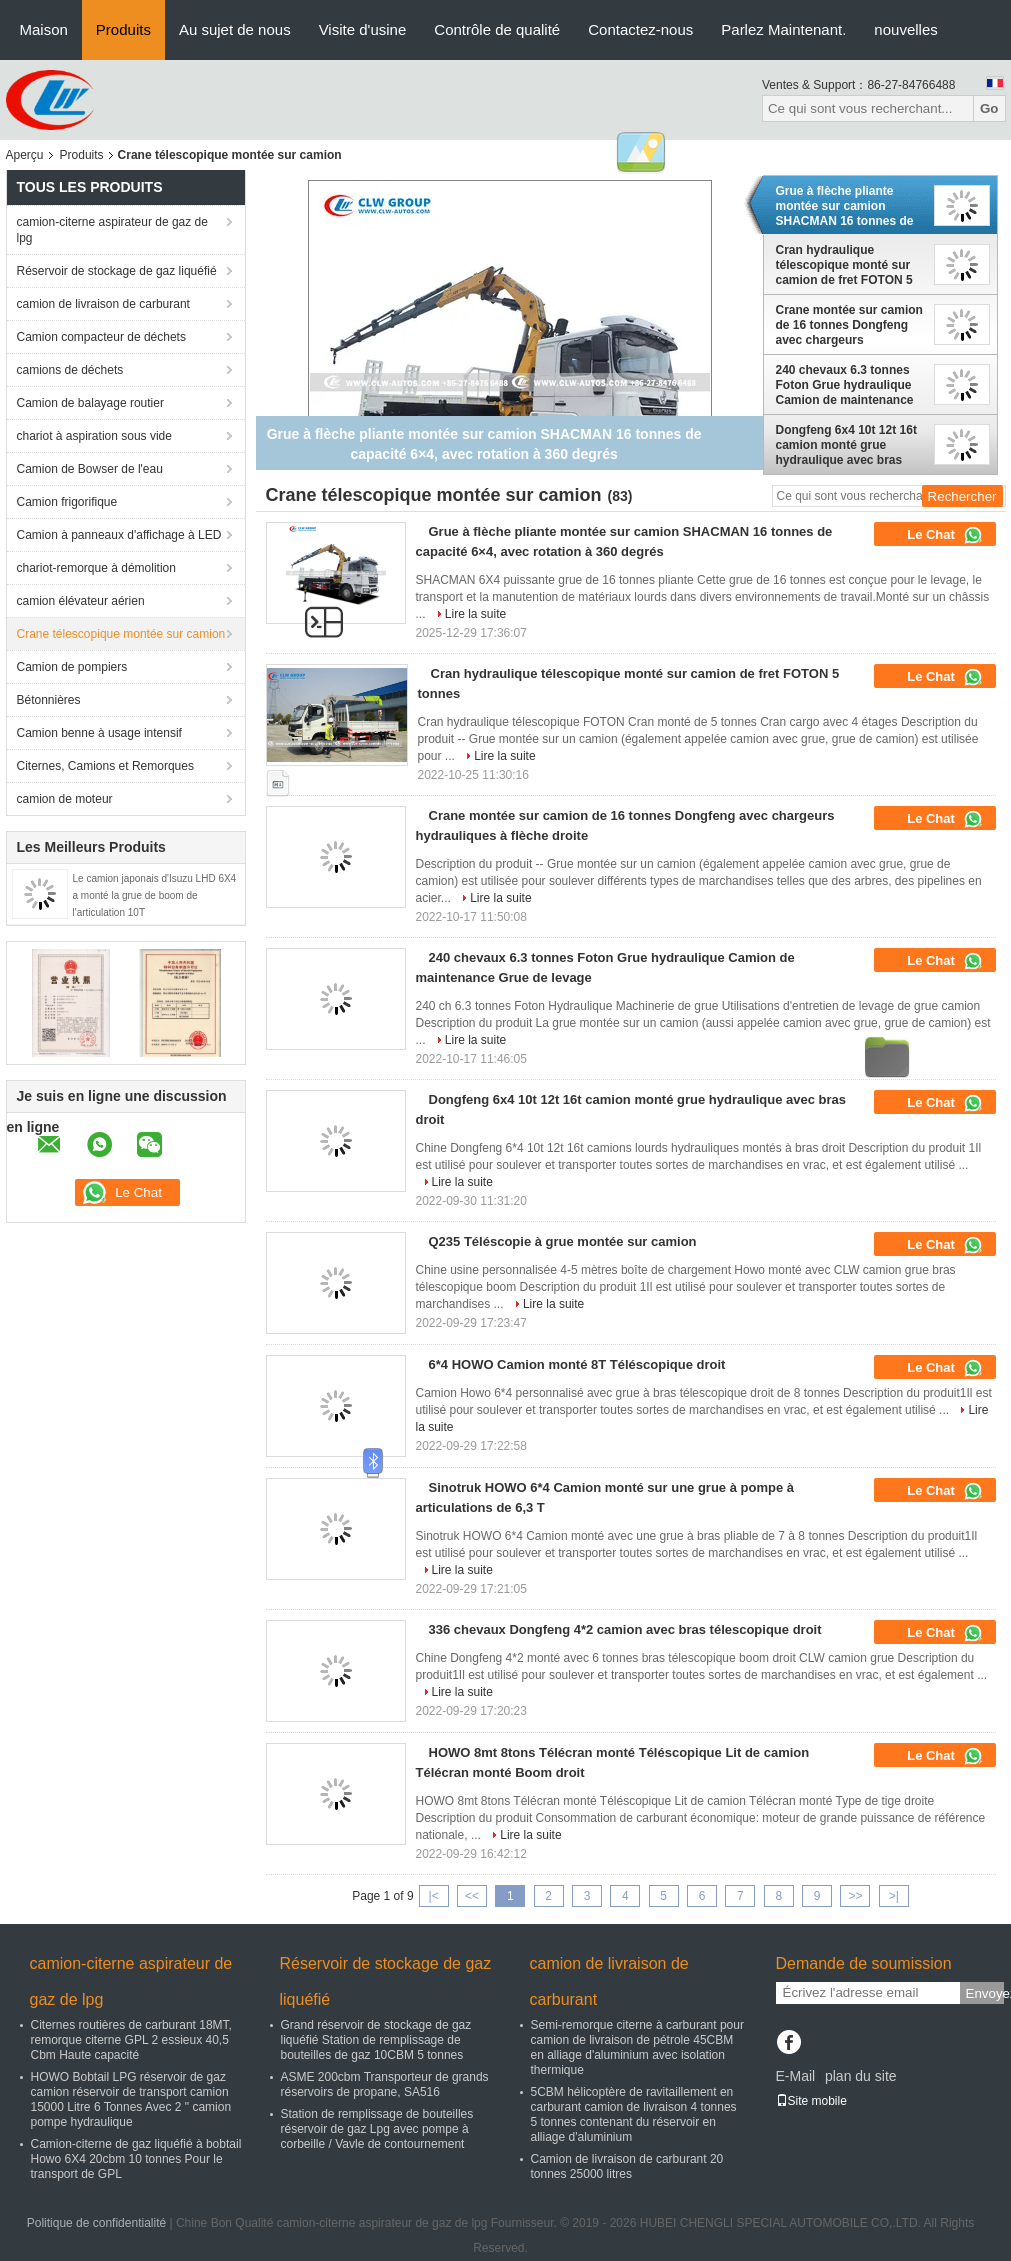 This screenshot has height=2261, width=1011. What do you see at coordinates (641, 152) in the screenshot?
I see `open the photos app` at bounding box center [641, 152].